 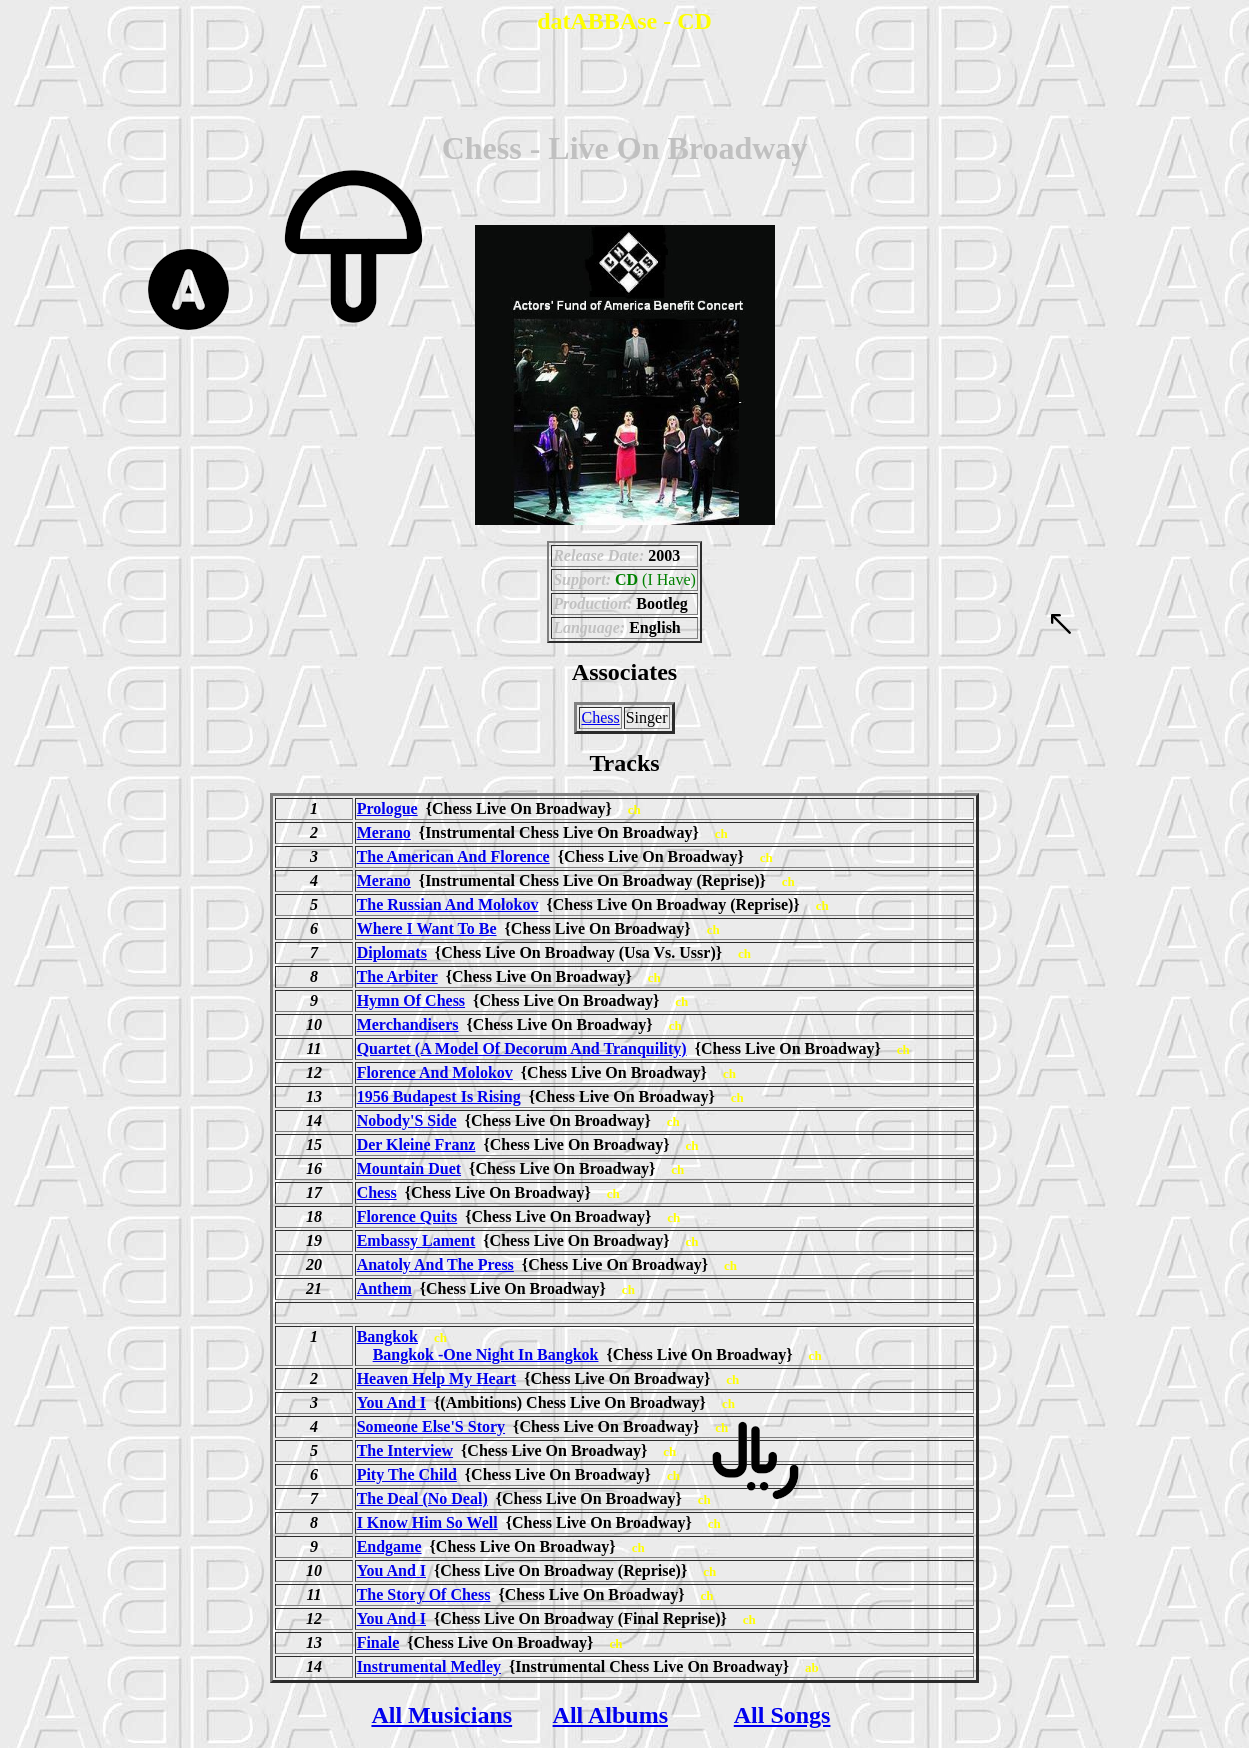 What do you see at coordinates (353, 246) in the screenshot?
I see `browse fungi or mushroom identification` at bounding box center [353, 246].